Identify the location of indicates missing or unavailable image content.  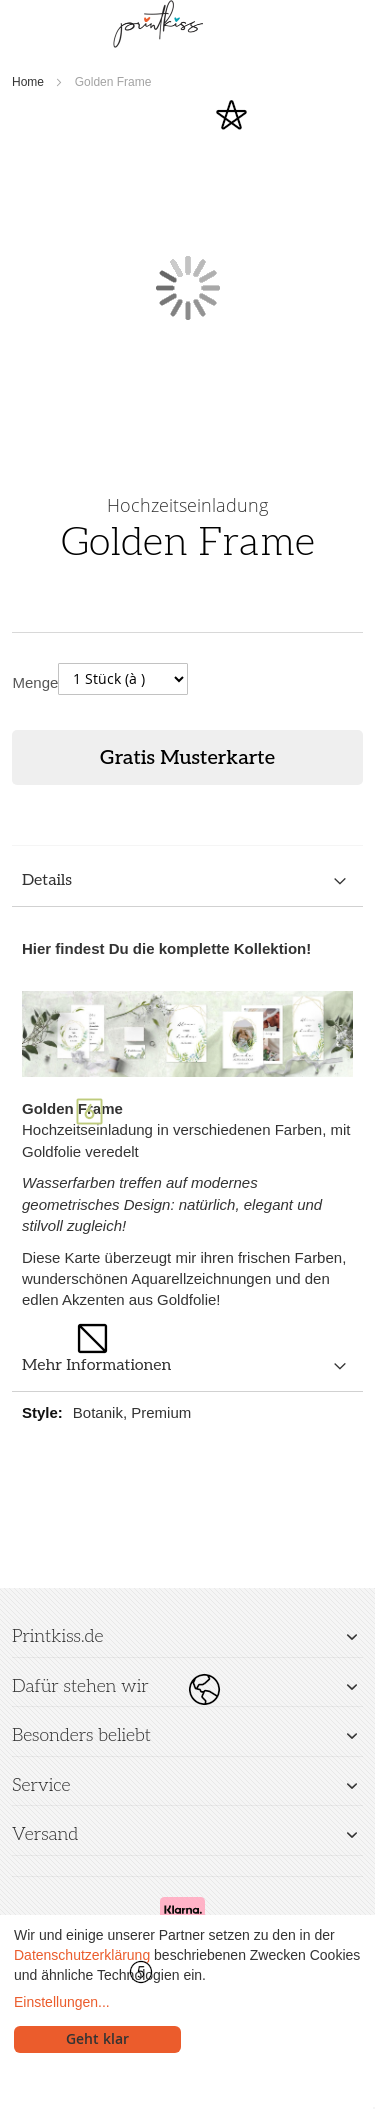
(92, 1338).